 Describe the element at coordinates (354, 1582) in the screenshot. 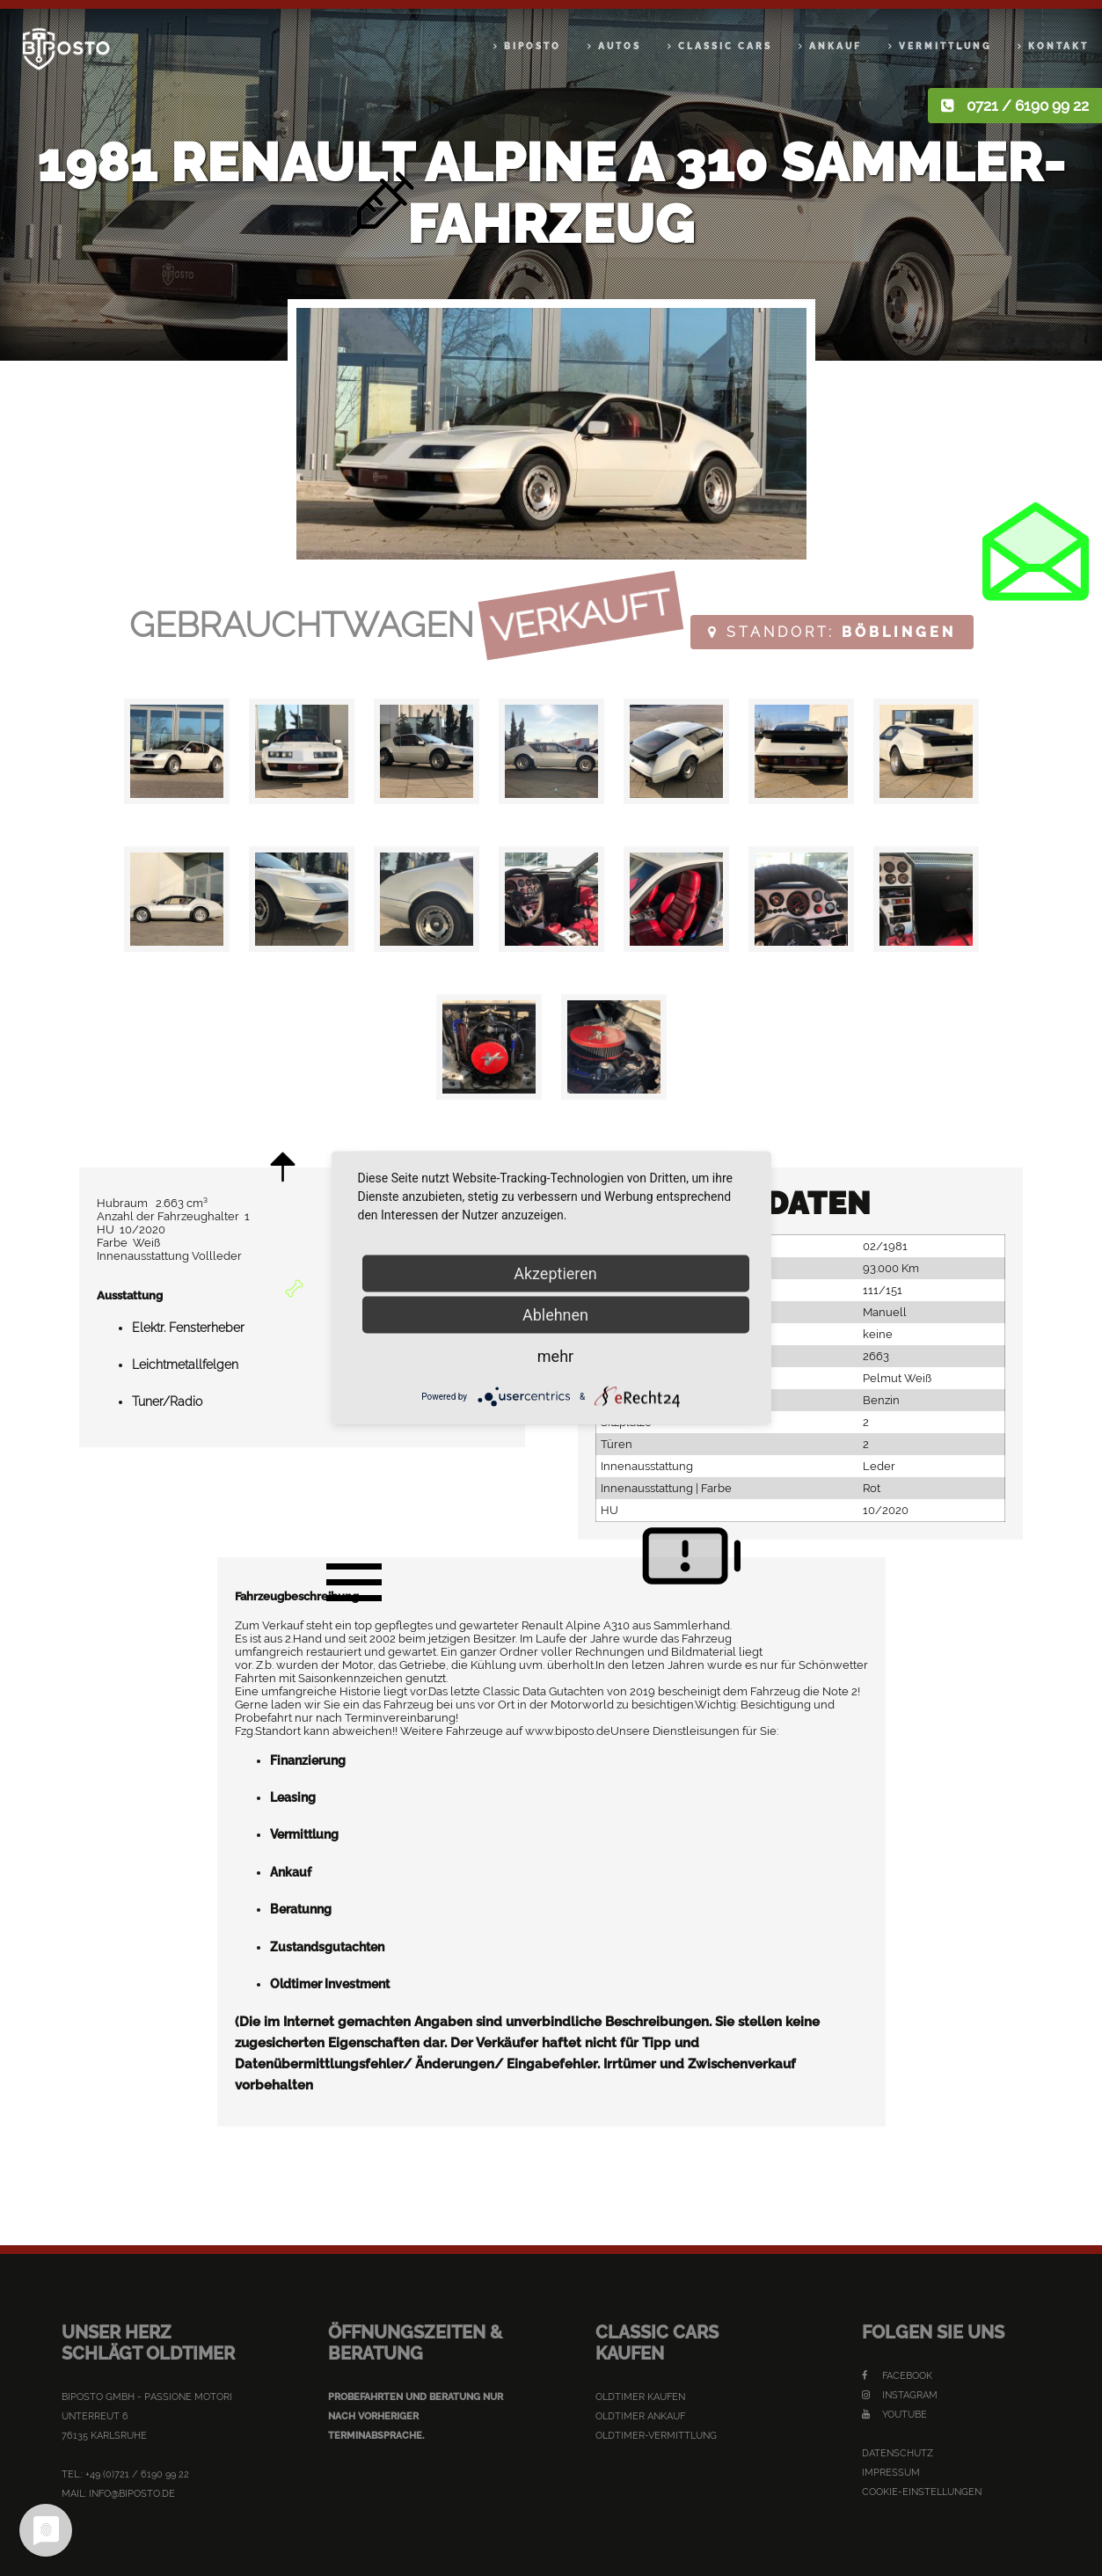

I see `open navigation menu` at that location.